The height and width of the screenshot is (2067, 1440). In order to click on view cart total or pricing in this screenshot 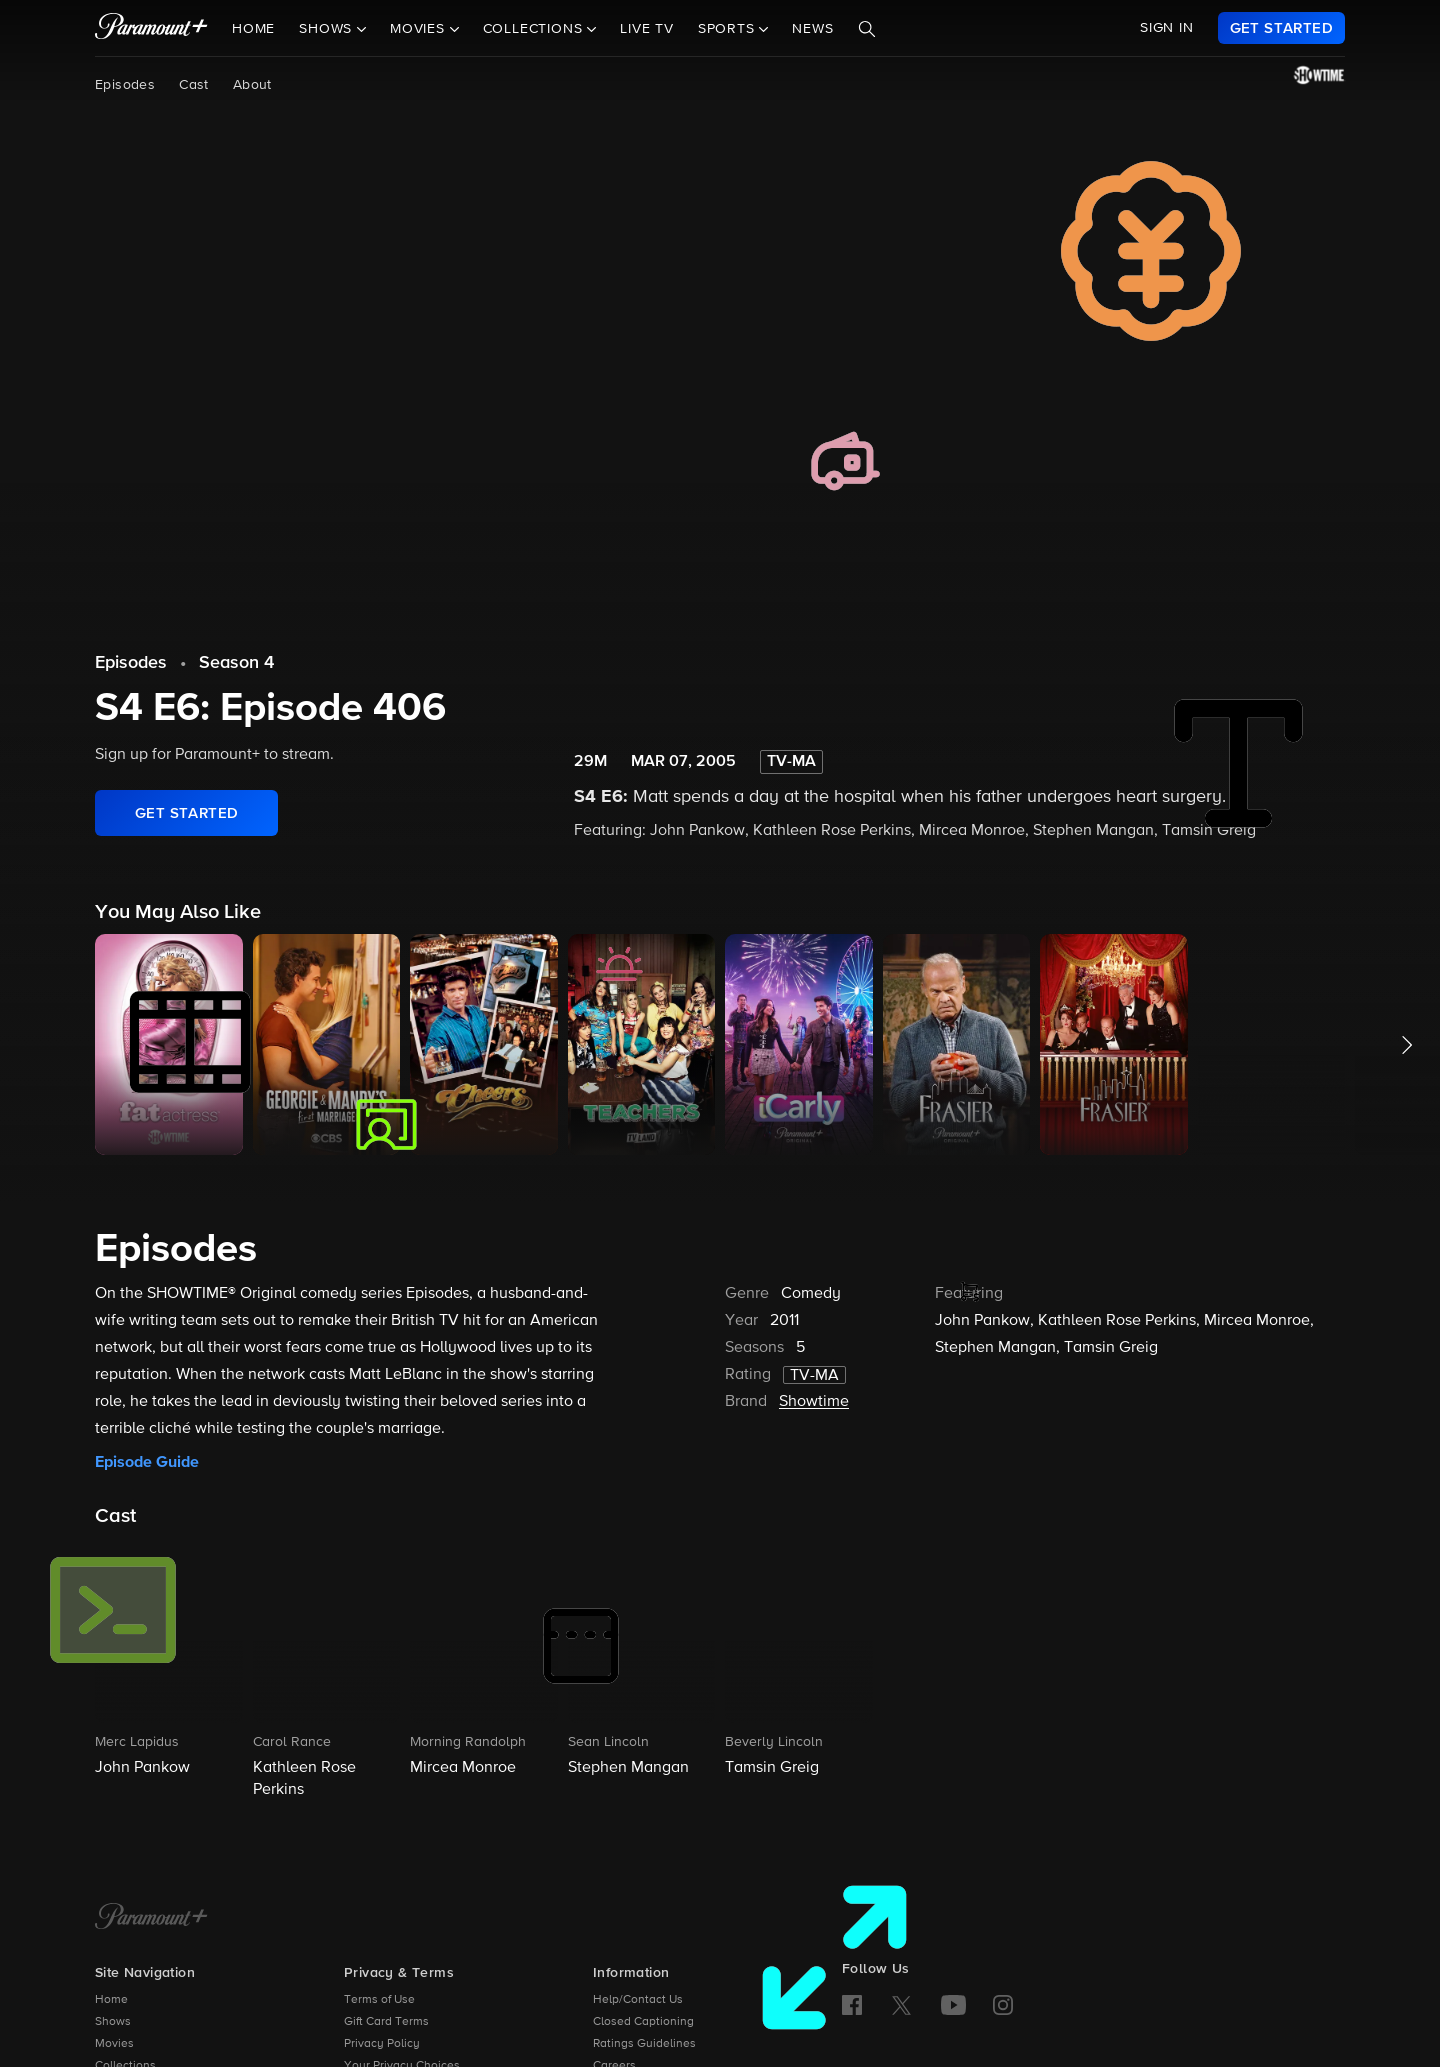, I will do `click(969, 1291)`.